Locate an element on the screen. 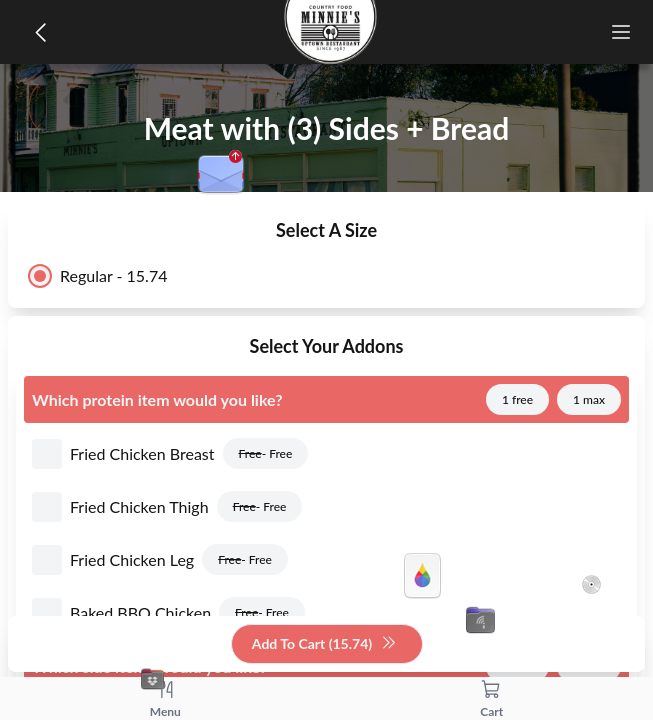  open insync cloud sync folder is located at coordinates (480, 619).